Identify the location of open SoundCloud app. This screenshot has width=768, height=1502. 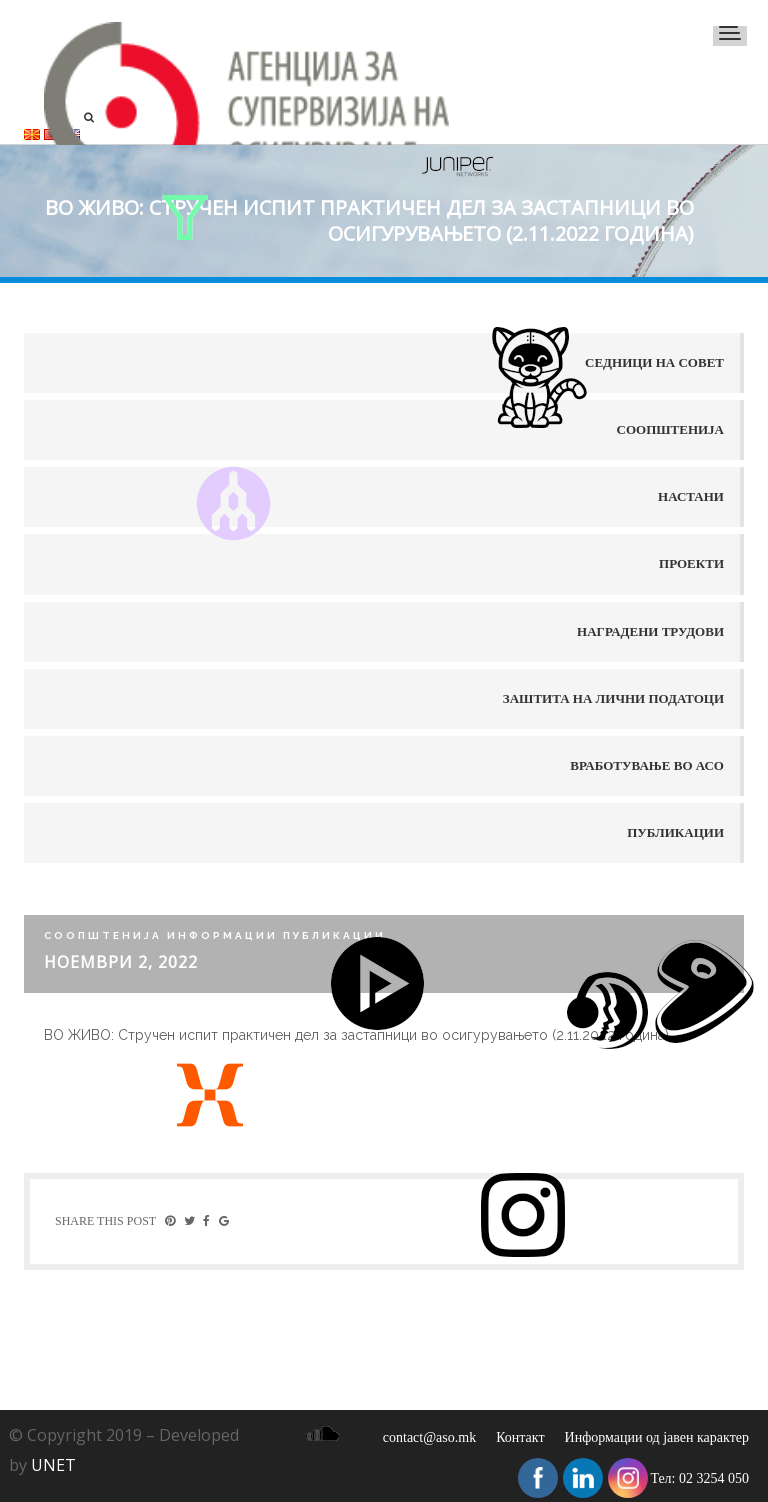
(322, 1433).